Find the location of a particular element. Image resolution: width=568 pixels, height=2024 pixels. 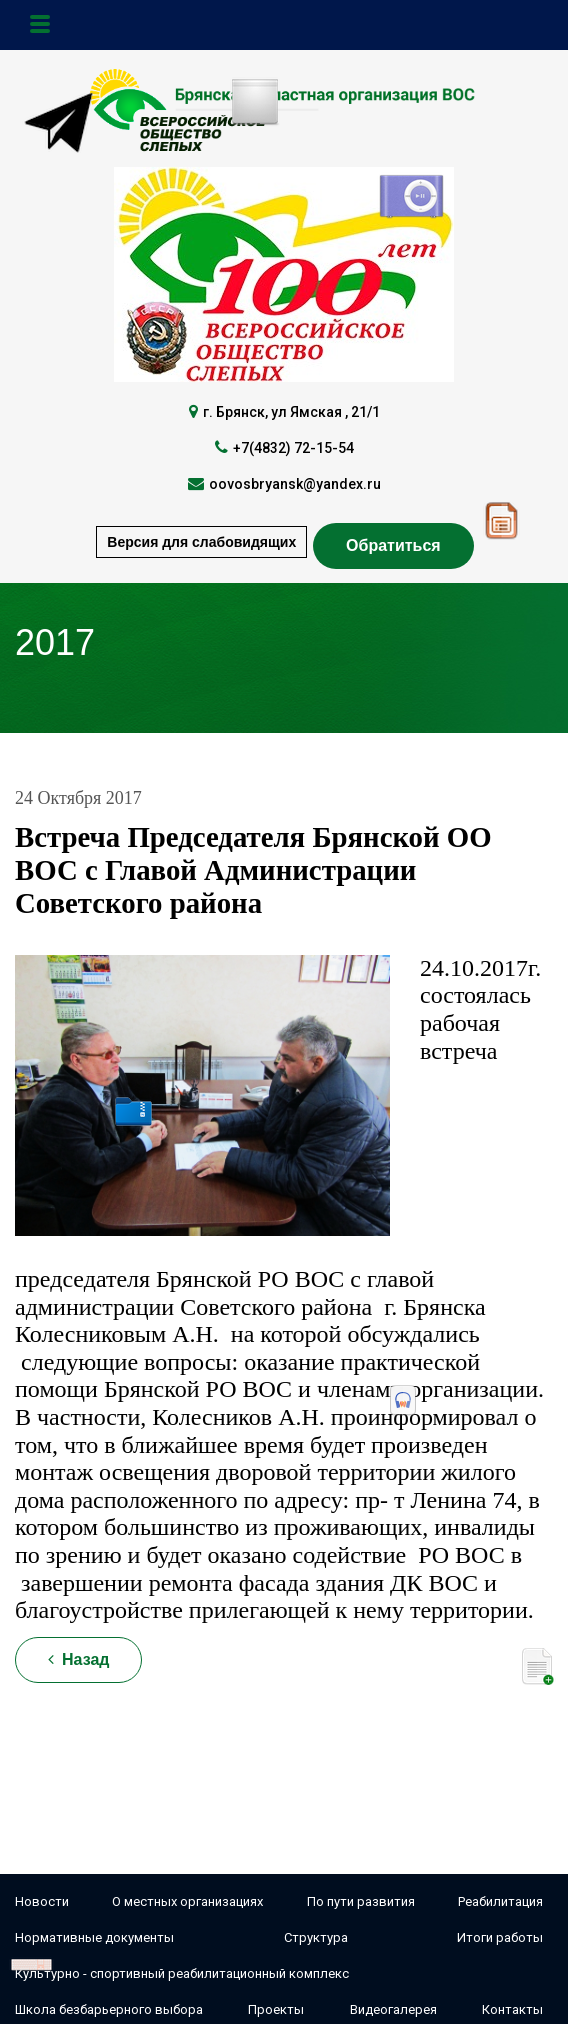

view sent messages folder is located at coordinates (58, 123).